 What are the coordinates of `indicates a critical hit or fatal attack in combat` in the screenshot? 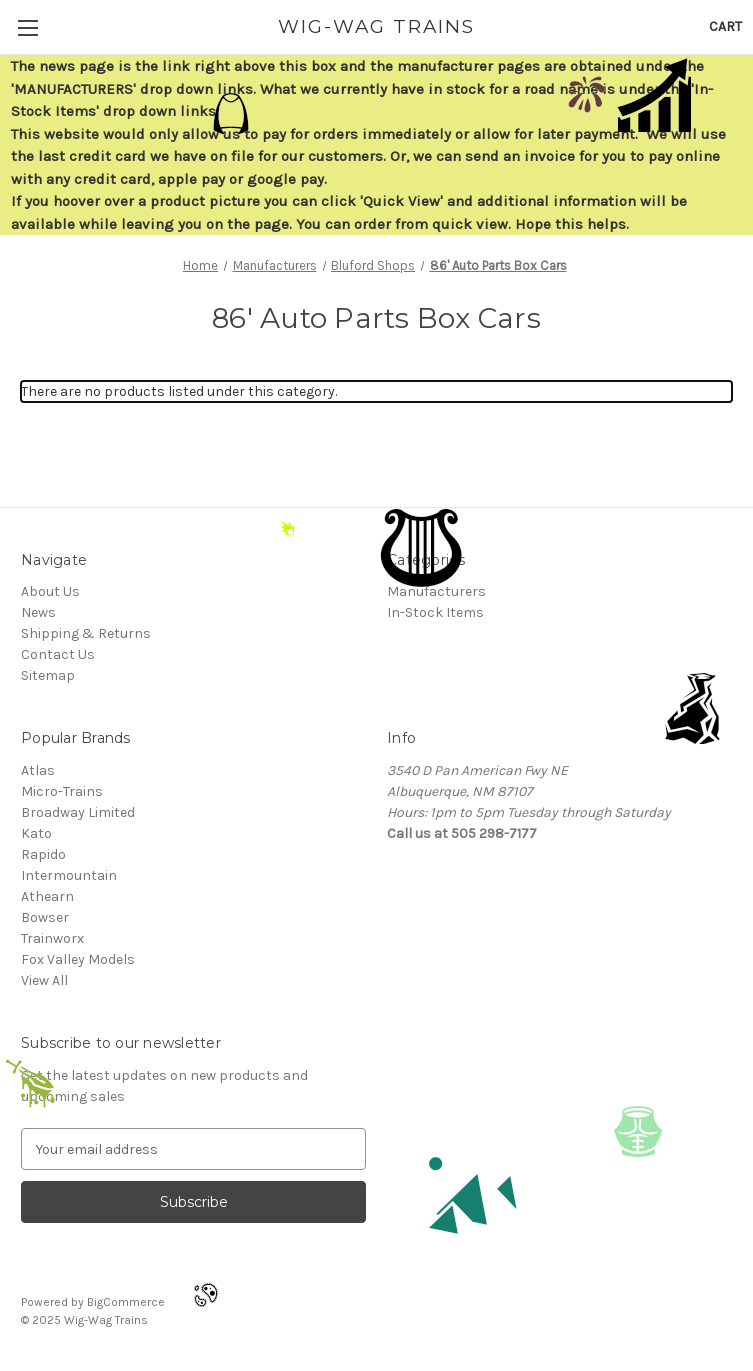 It's located at (30, 1082).